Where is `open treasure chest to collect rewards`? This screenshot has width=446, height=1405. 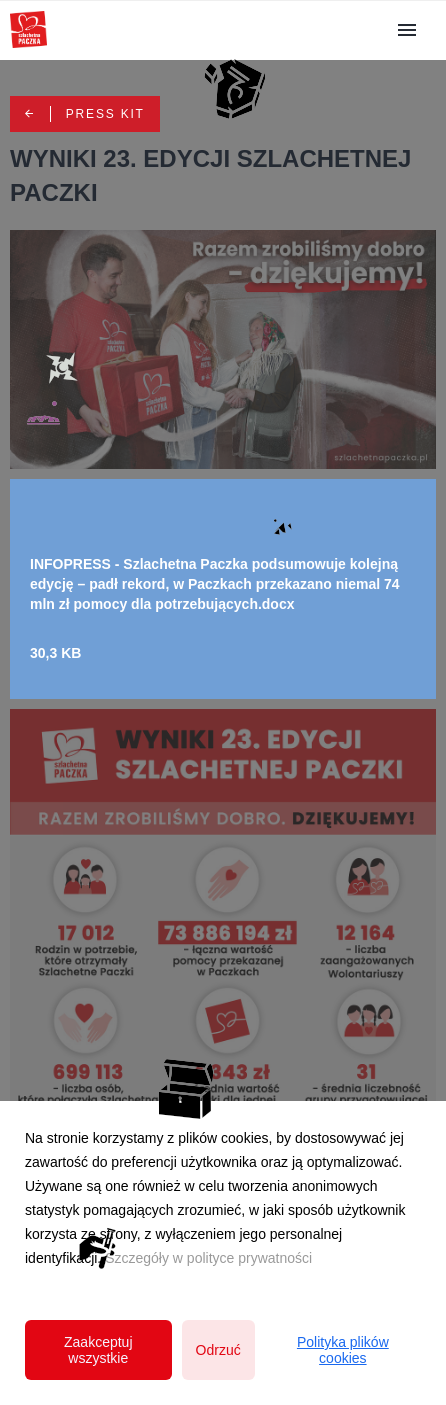 open treasure chest to collect rewards is located at coordinates (186, 1089).